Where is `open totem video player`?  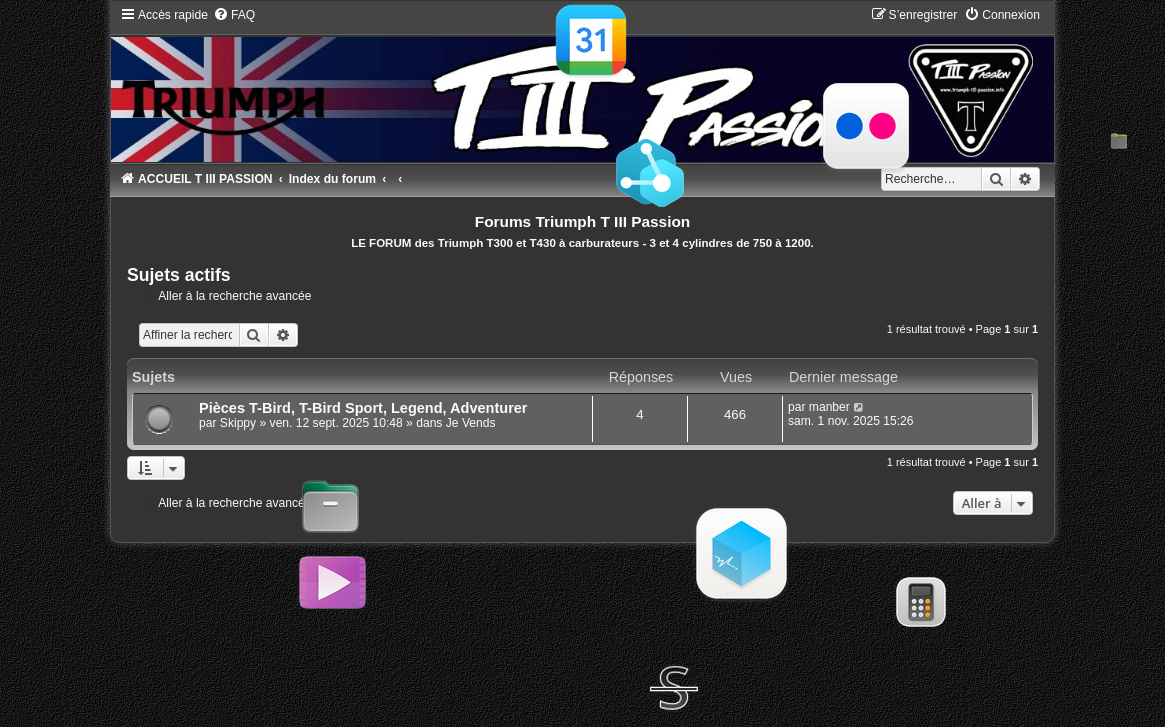 open totem video player is located at coordinates (332, 582).